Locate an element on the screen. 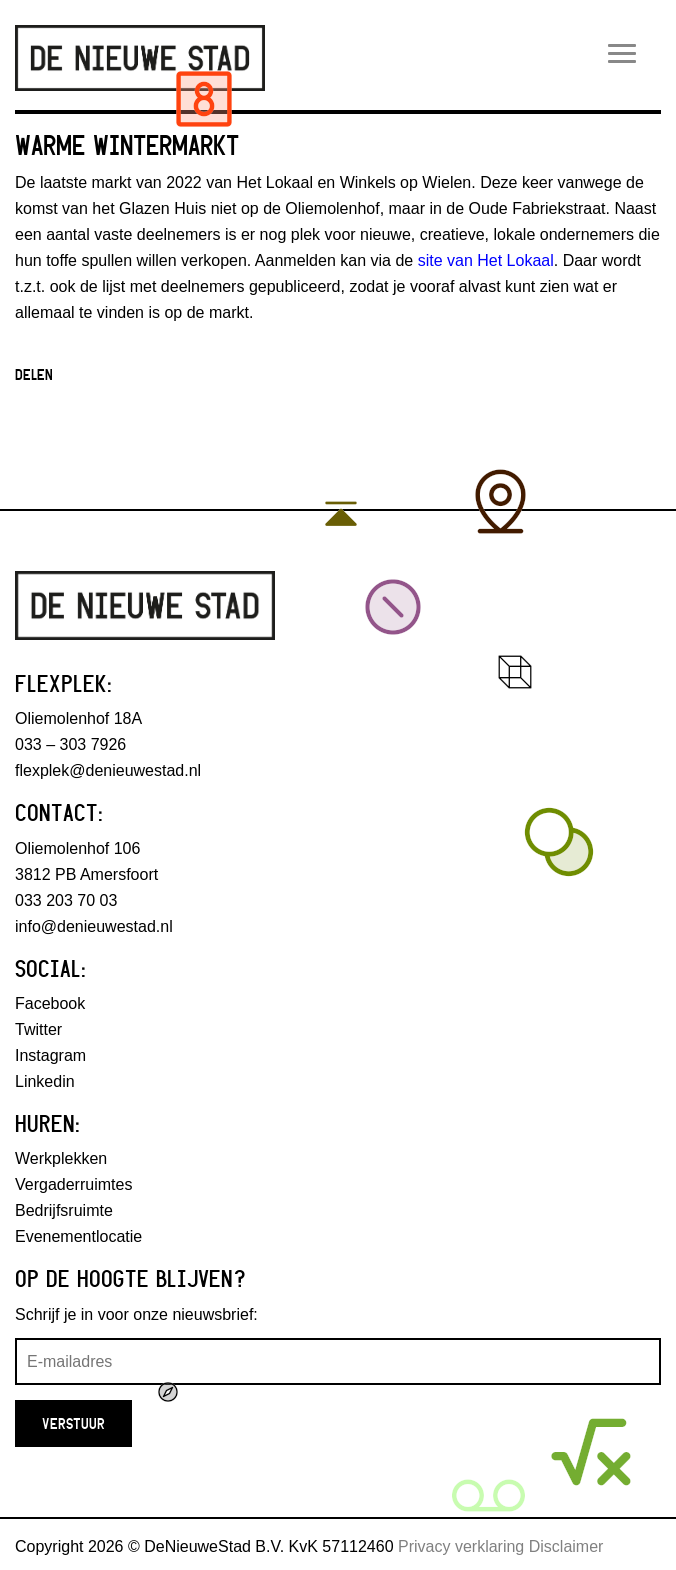 The width and height of the screenshot is (676, 1570). indicates a prohibited or restricted action is located at coordinates (393, 607).